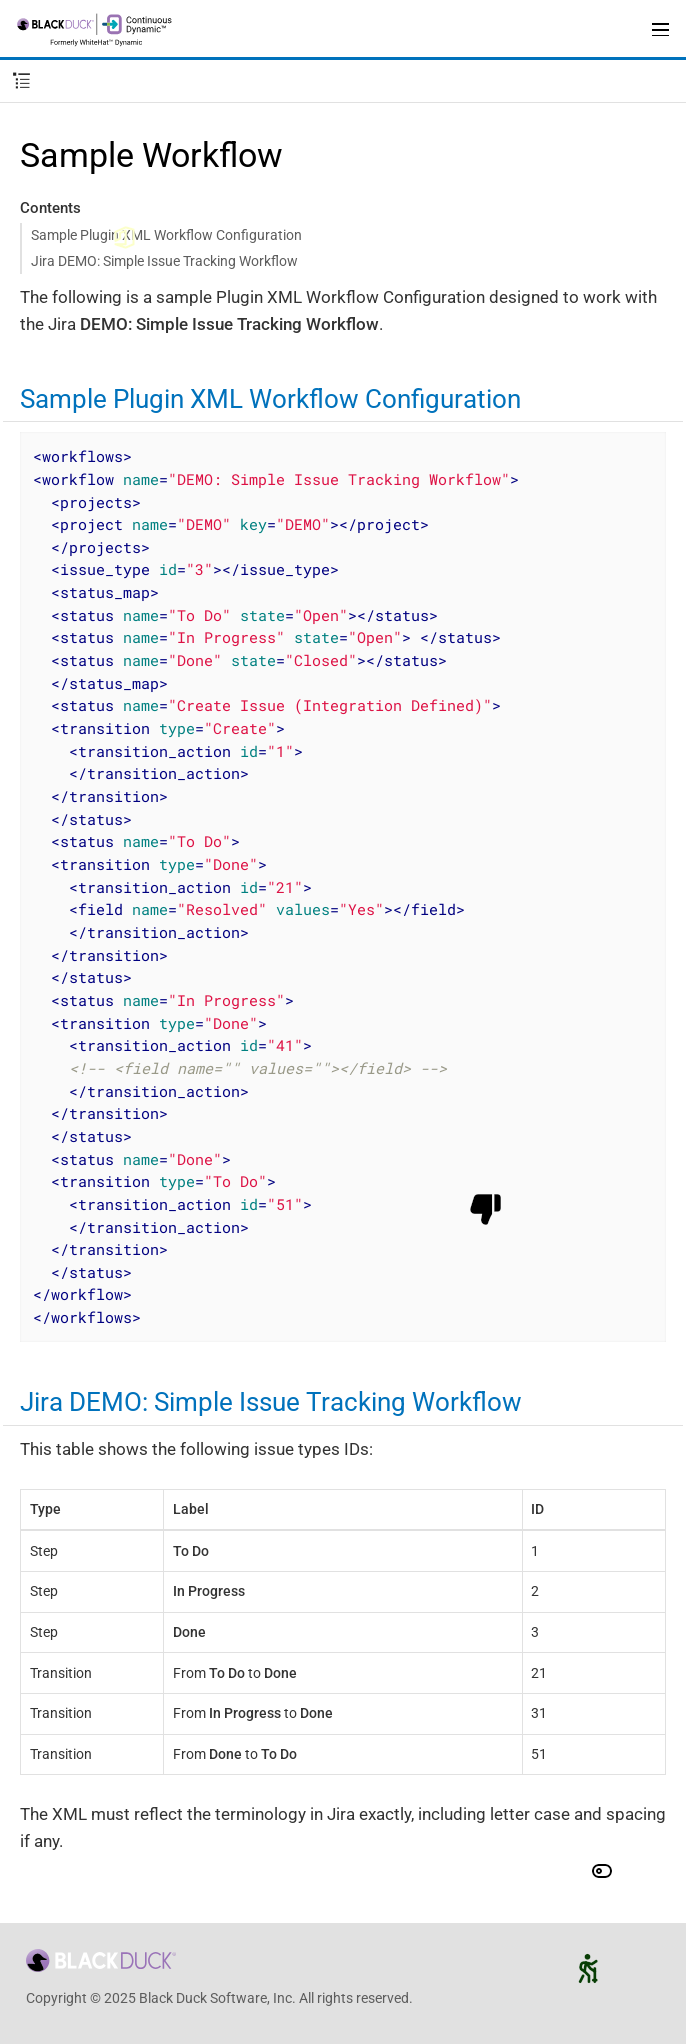 The image size is (686, 2044). What do you see at coordinates (485, 1209) in the screenshot?
I see `dislike or downvote content` at bounding box center [485, 1209].